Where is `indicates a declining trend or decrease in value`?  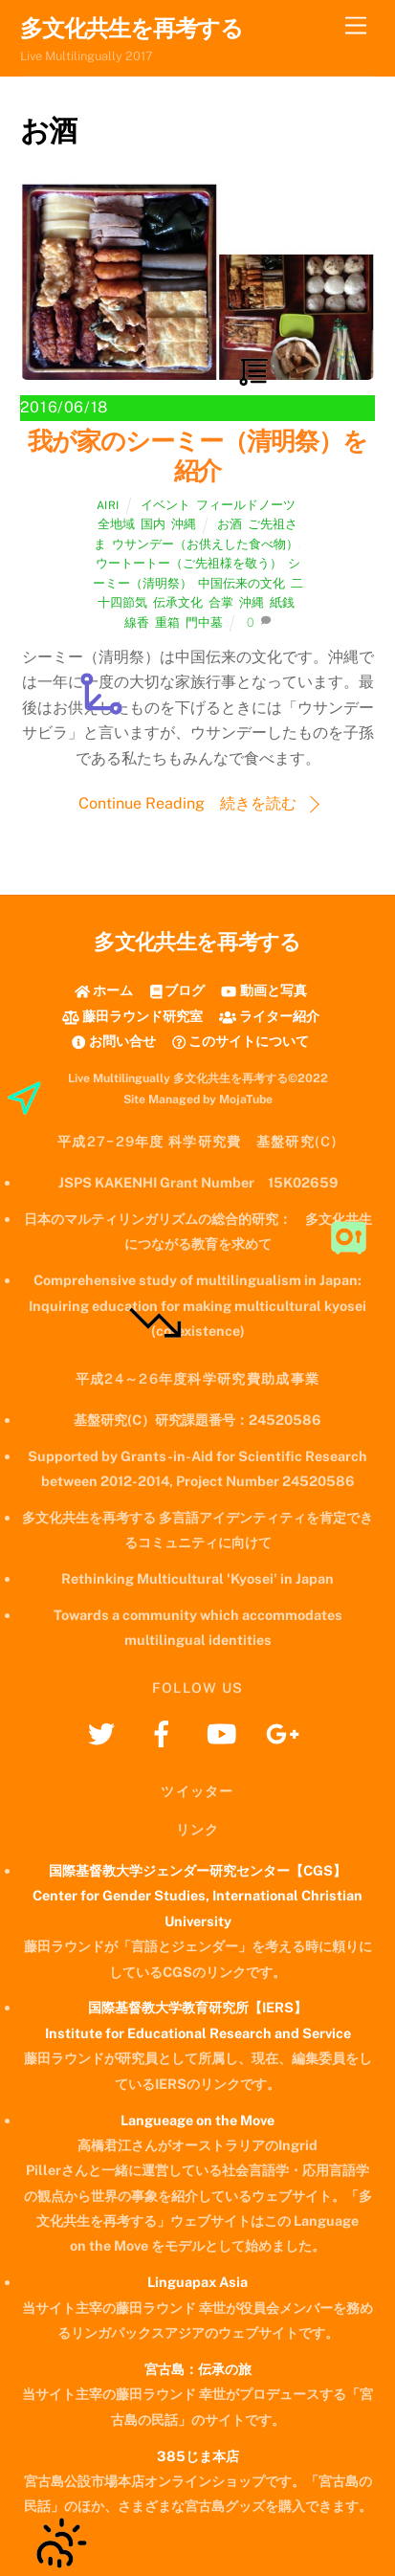
indicates a declining trend or decrease in value is located at coordinates (155, 1322).